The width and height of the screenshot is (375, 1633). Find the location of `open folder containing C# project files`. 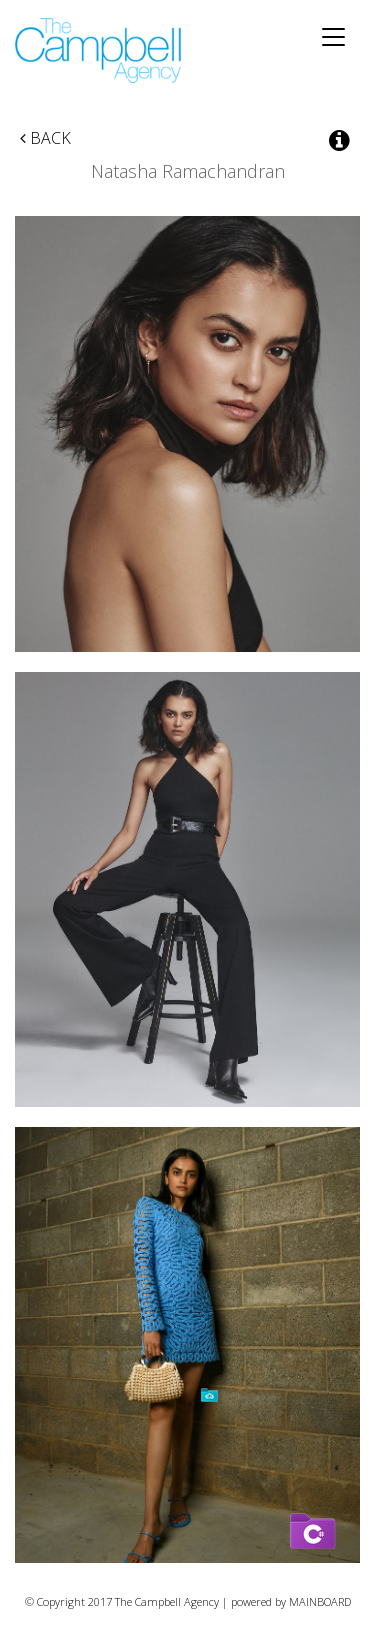

open folder containing C# project files is located at coordinates (312, 1532).